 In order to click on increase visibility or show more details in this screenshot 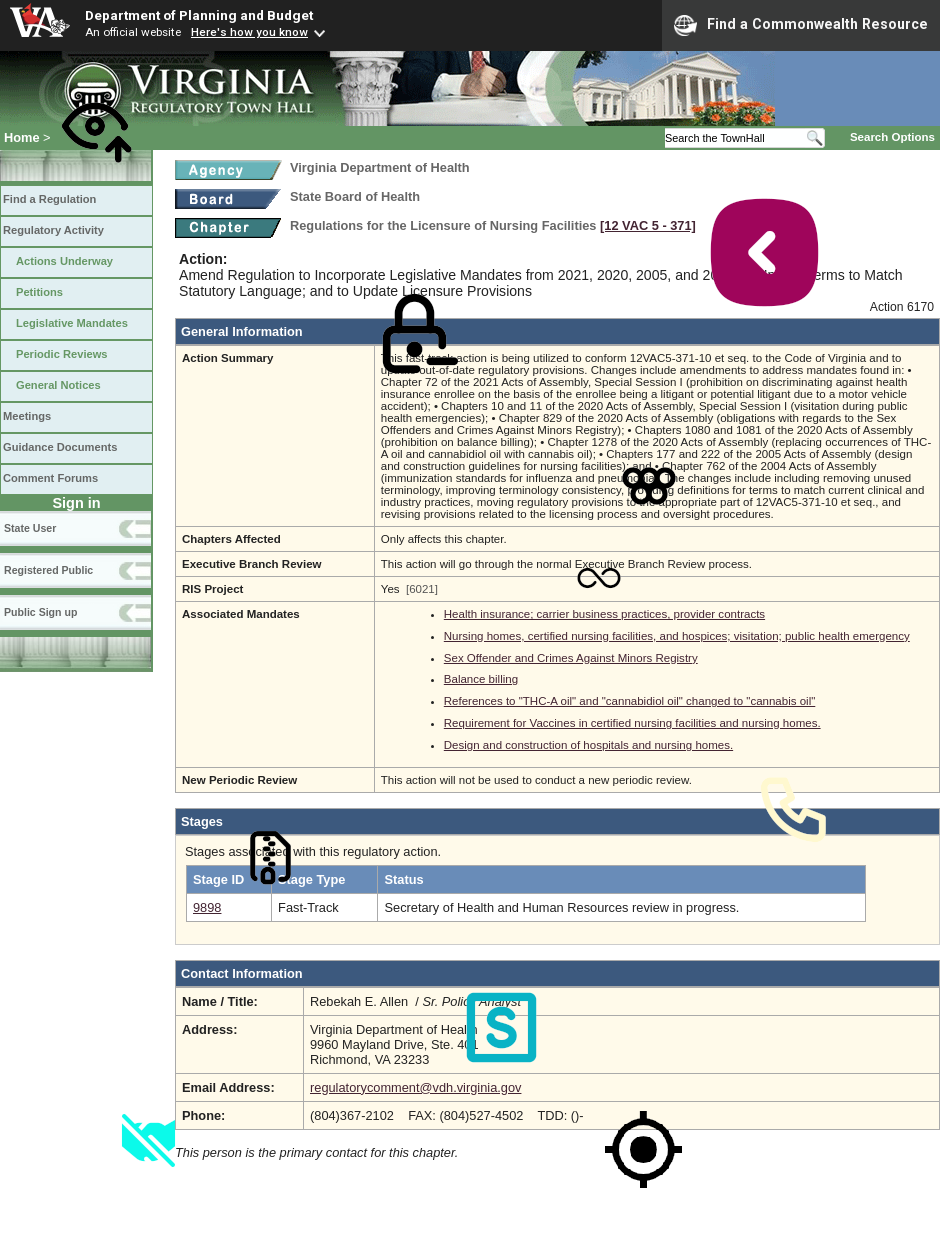, I will do `click(95, 126)`.